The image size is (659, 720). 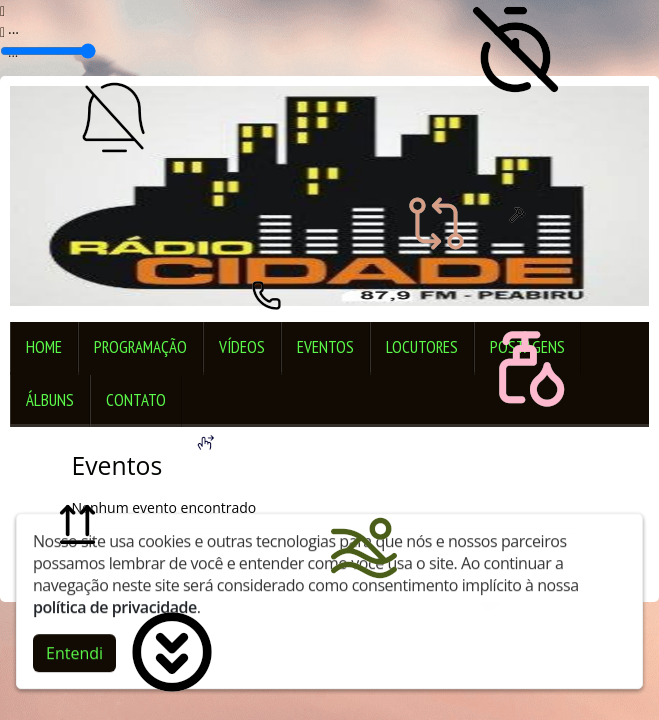 I want to click on disable or cancel timer, so click(x=515, y=49).